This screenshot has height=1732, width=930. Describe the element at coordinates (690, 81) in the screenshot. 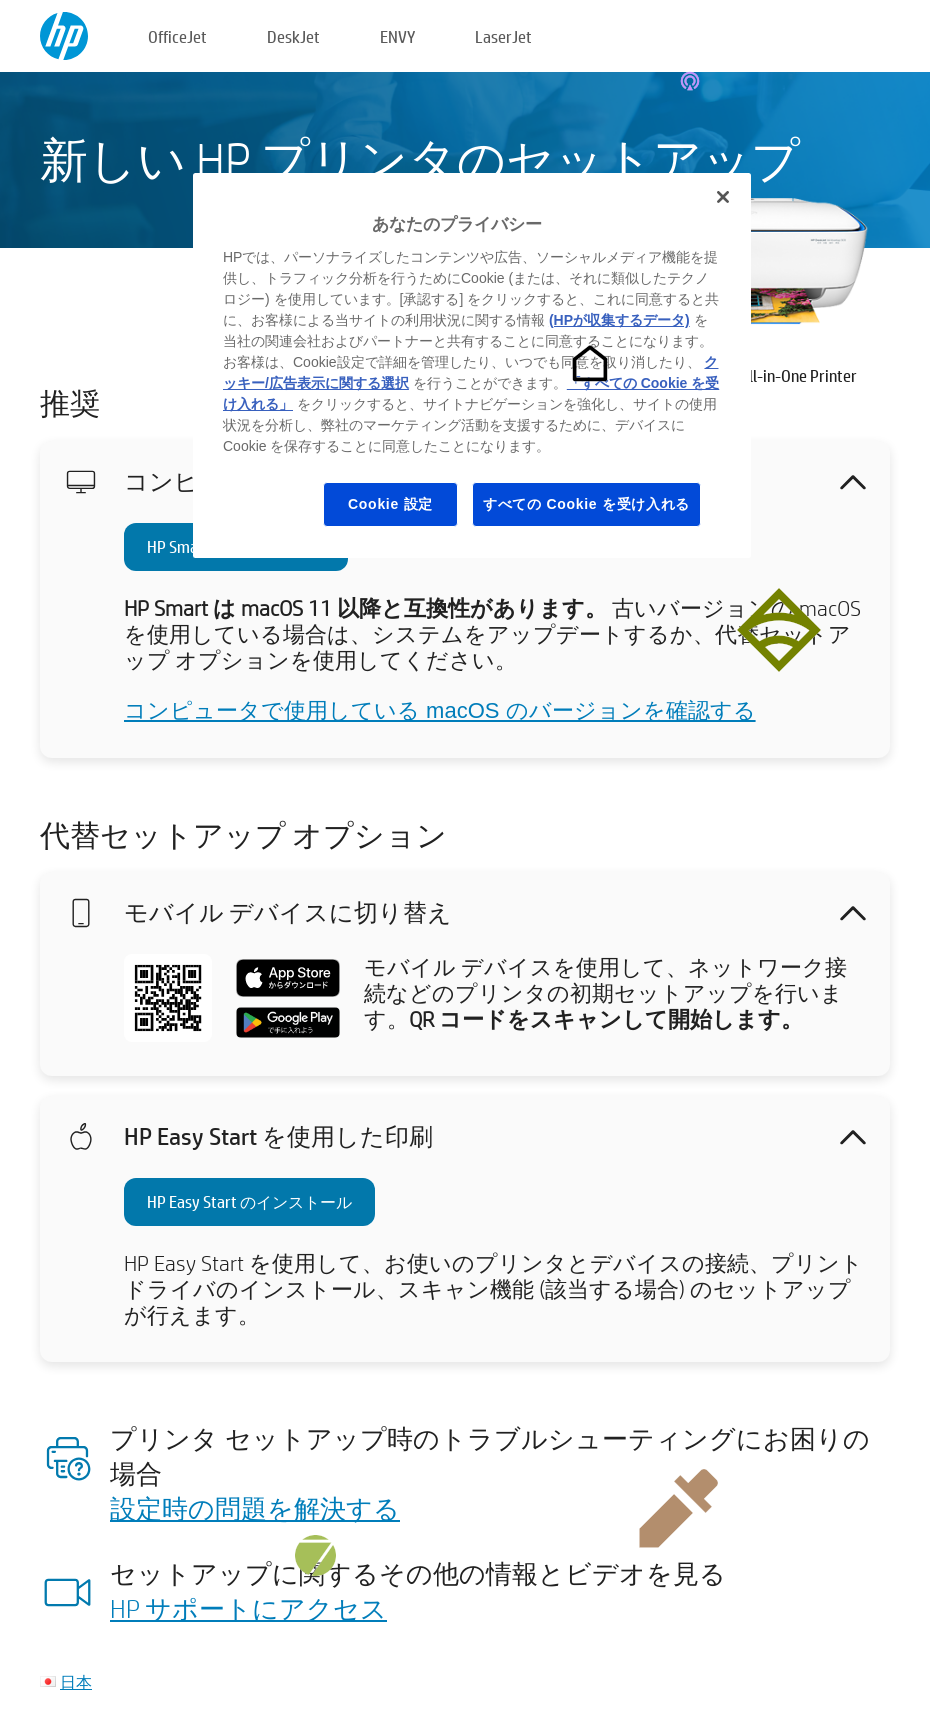

I see `enable GPS or location tracking` at that location.